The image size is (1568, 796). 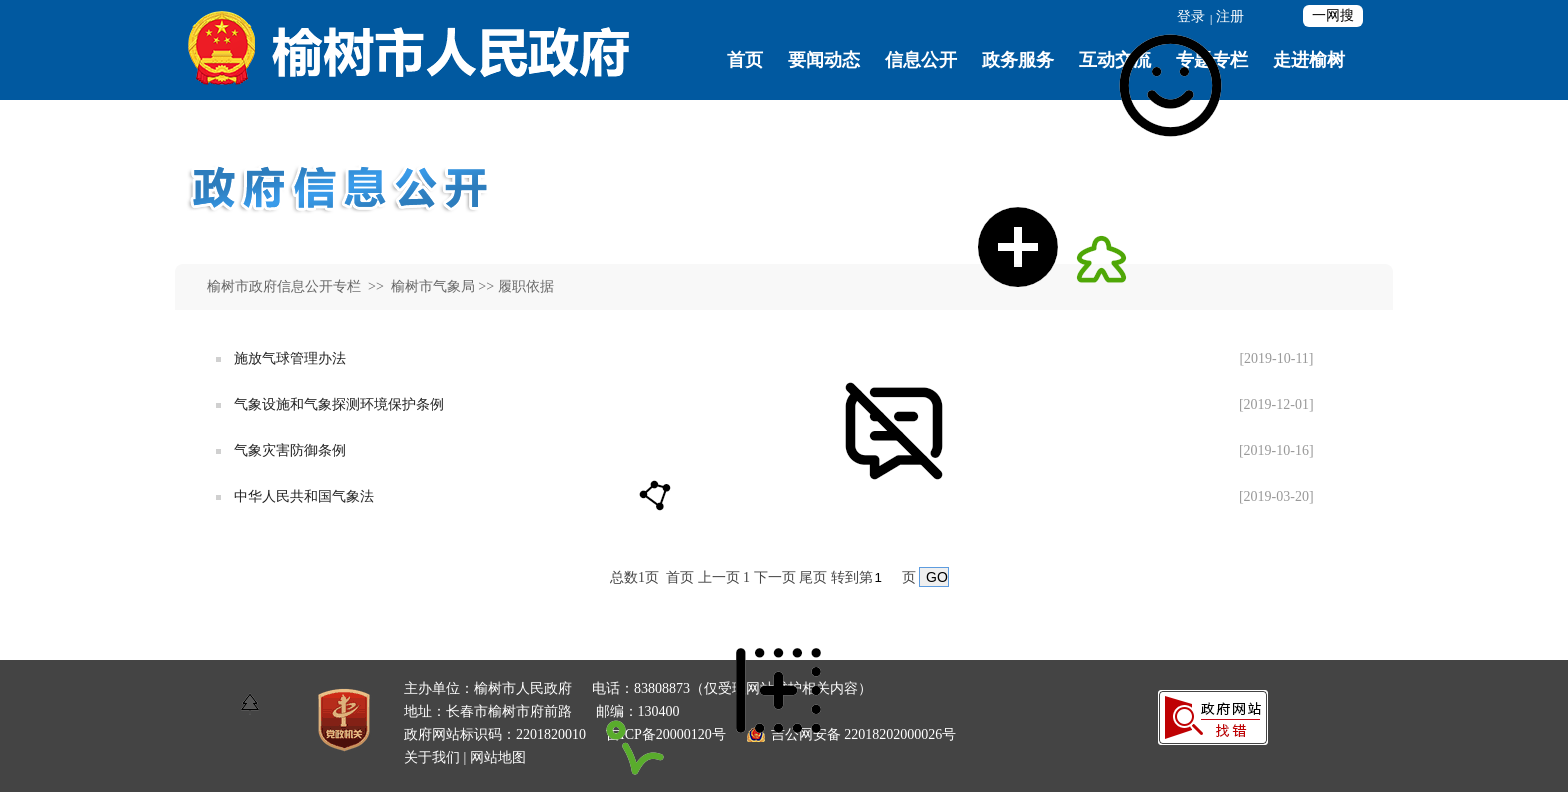 I want to click on add a new item, so click(x=1018, y=247).